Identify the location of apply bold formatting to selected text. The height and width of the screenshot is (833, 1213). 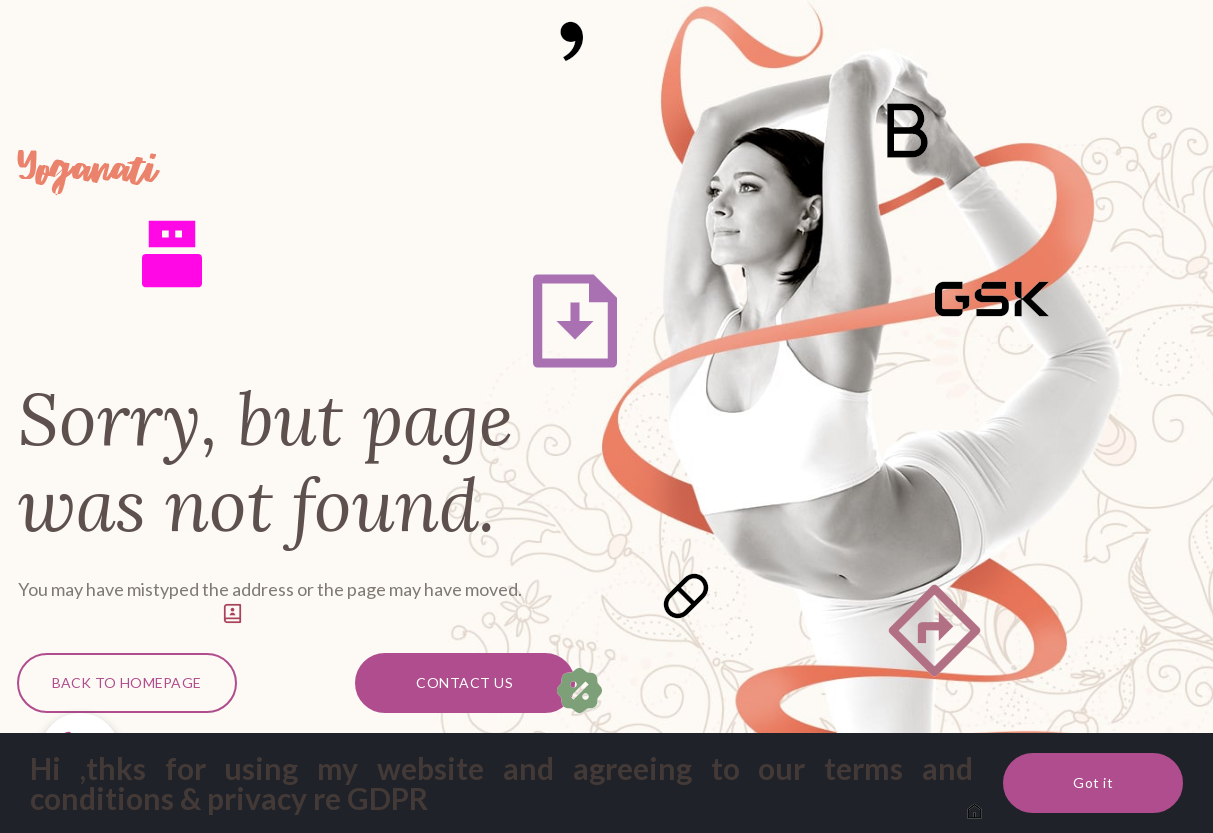
(907, 130).